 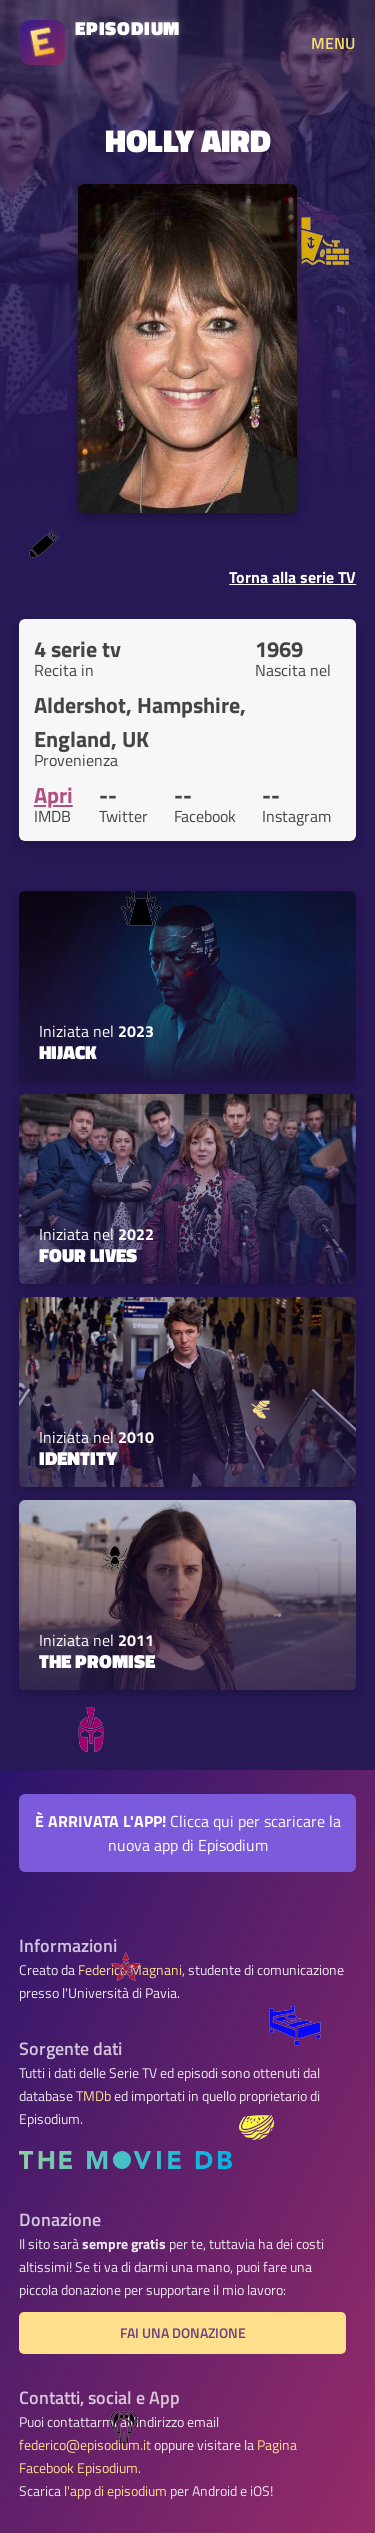 I want to click on select warrior or knight character class, so click(x=91, y=1730).